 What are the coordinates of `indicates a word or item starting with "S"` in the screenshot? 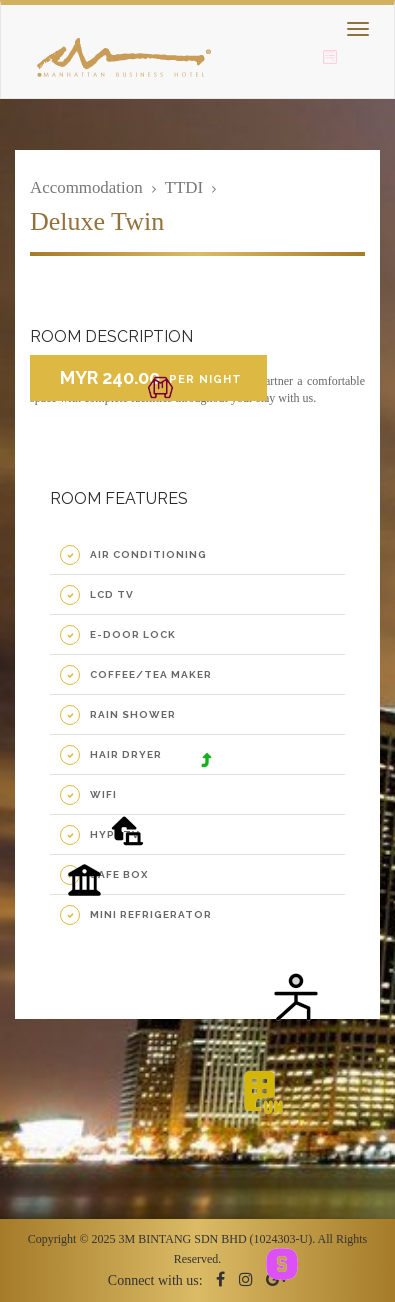 It's located at (282, 1264).